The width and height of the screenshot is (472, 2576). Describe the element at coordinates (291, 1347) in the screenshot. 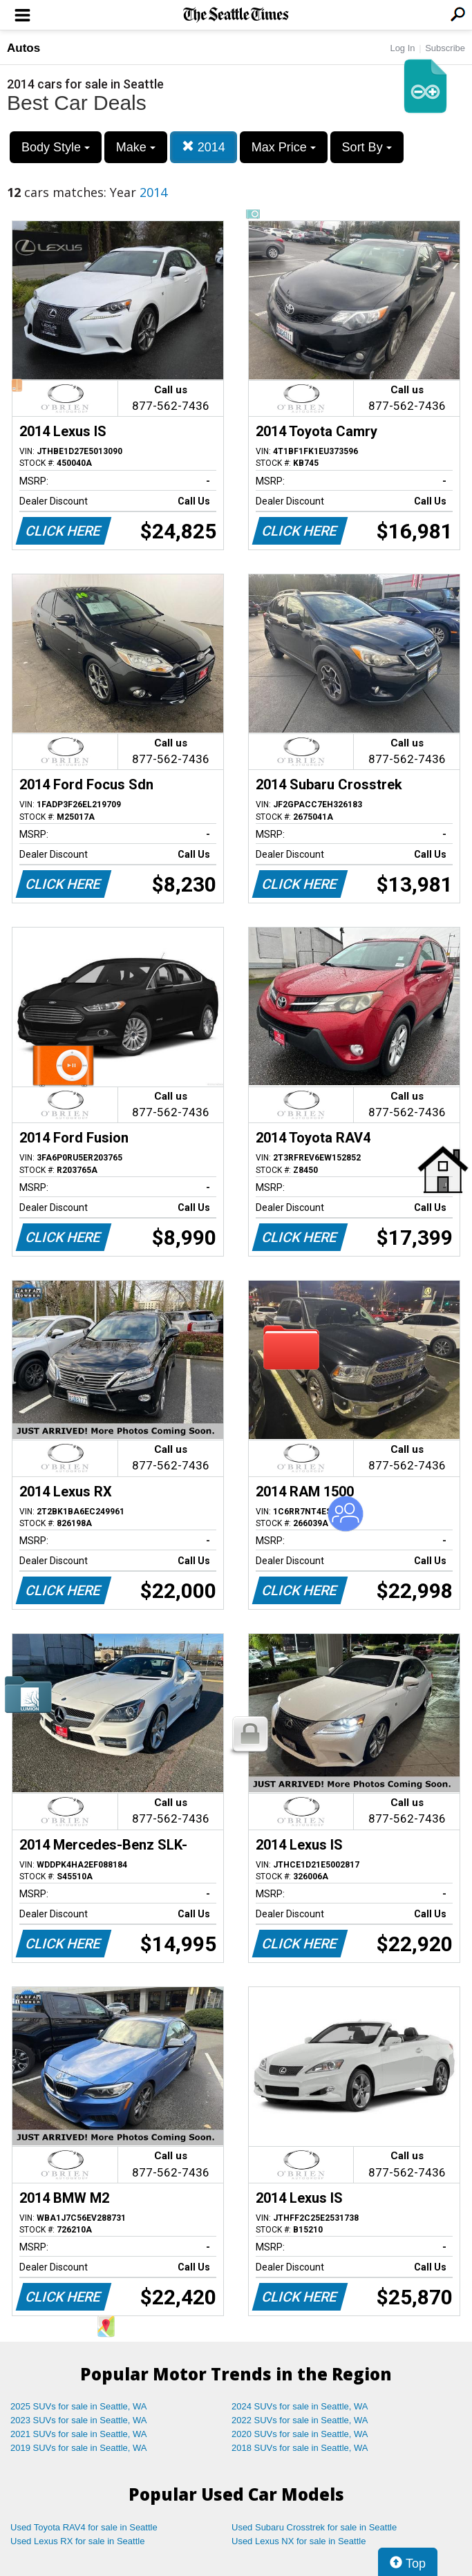

I see `open a red-labeled folder` at that location.